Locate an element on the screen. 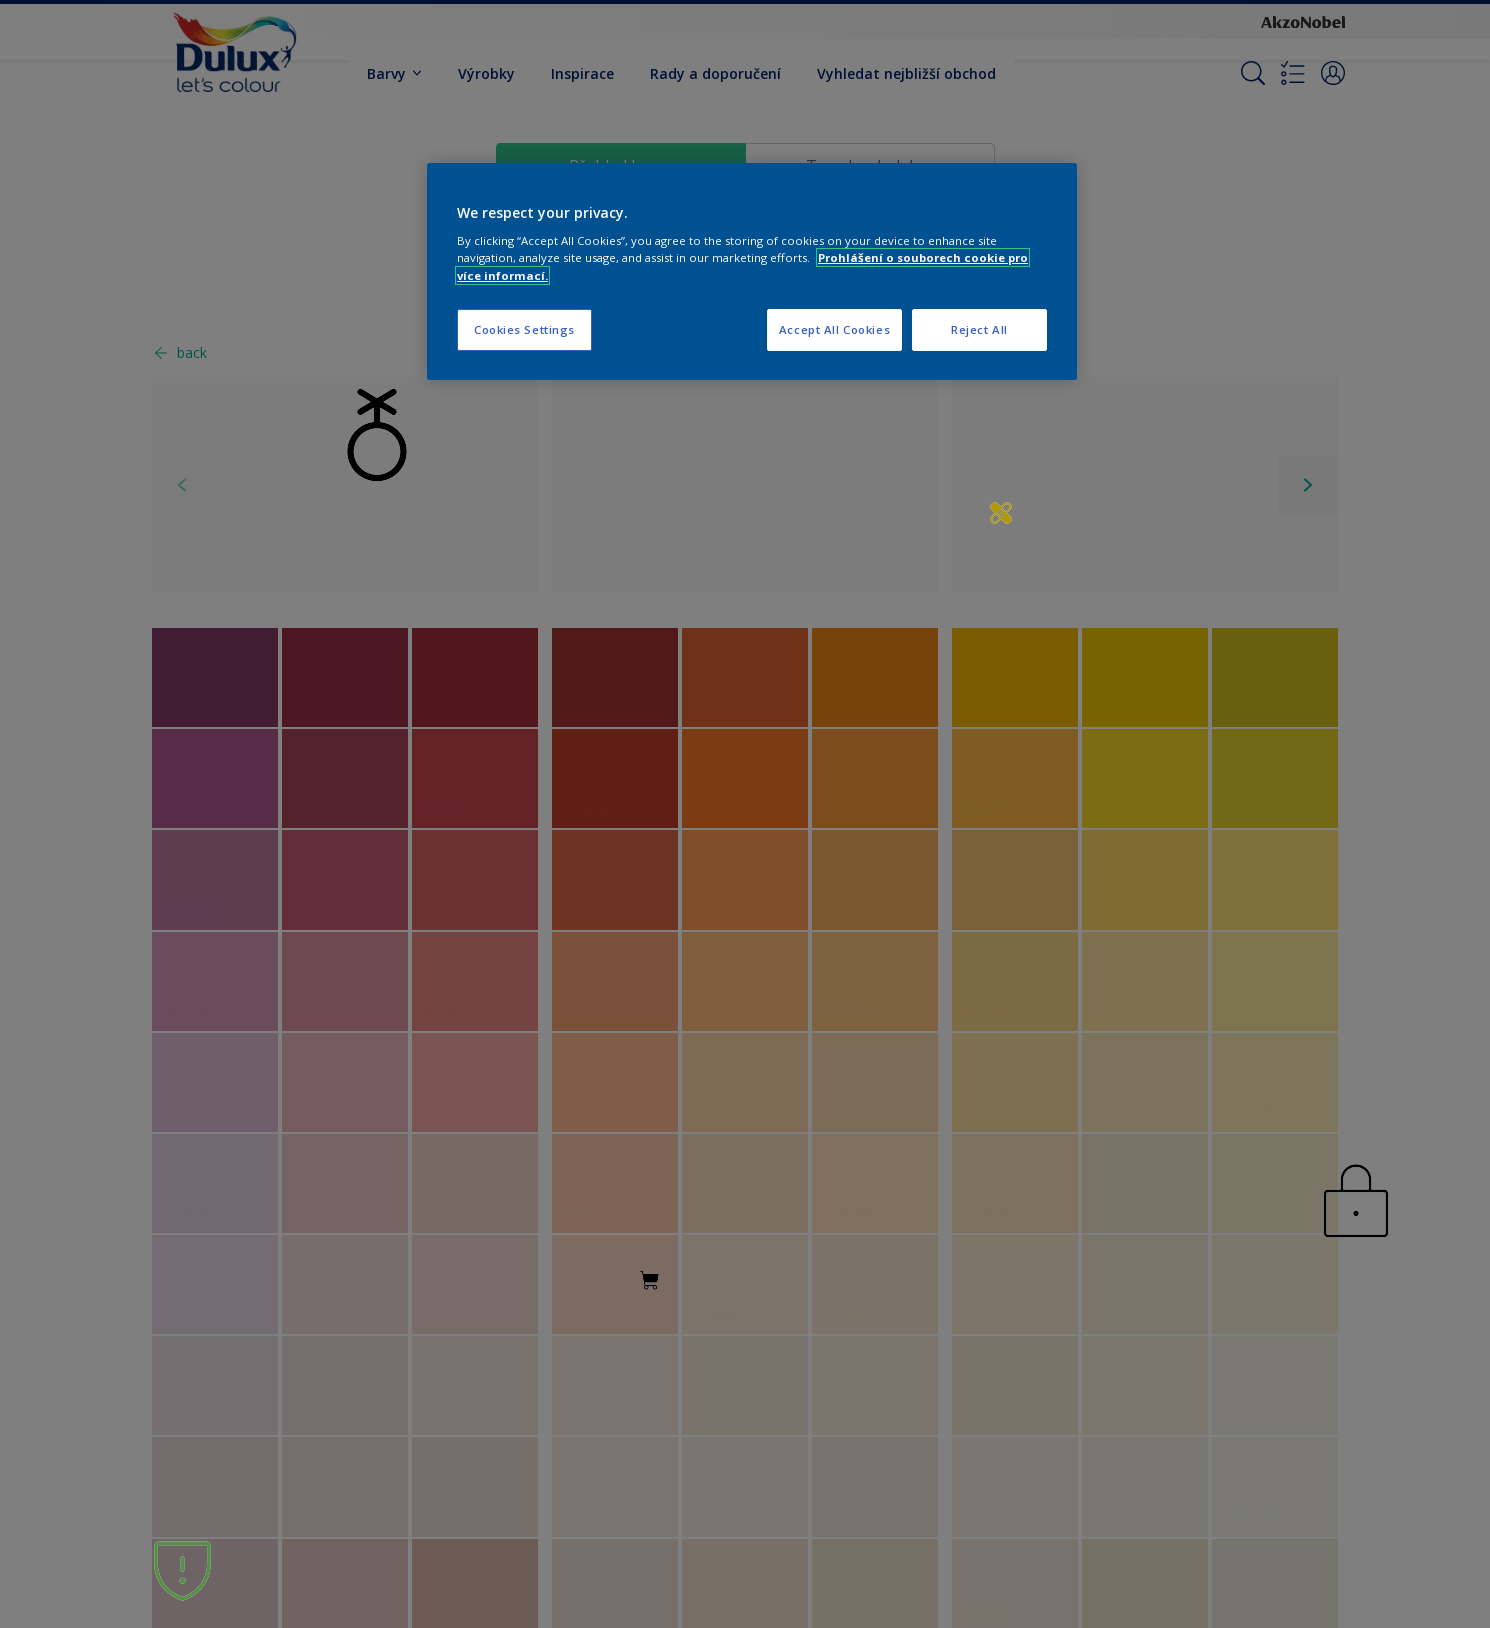  indicates nonbinary gender identity option is located at coordinates (377, 435).